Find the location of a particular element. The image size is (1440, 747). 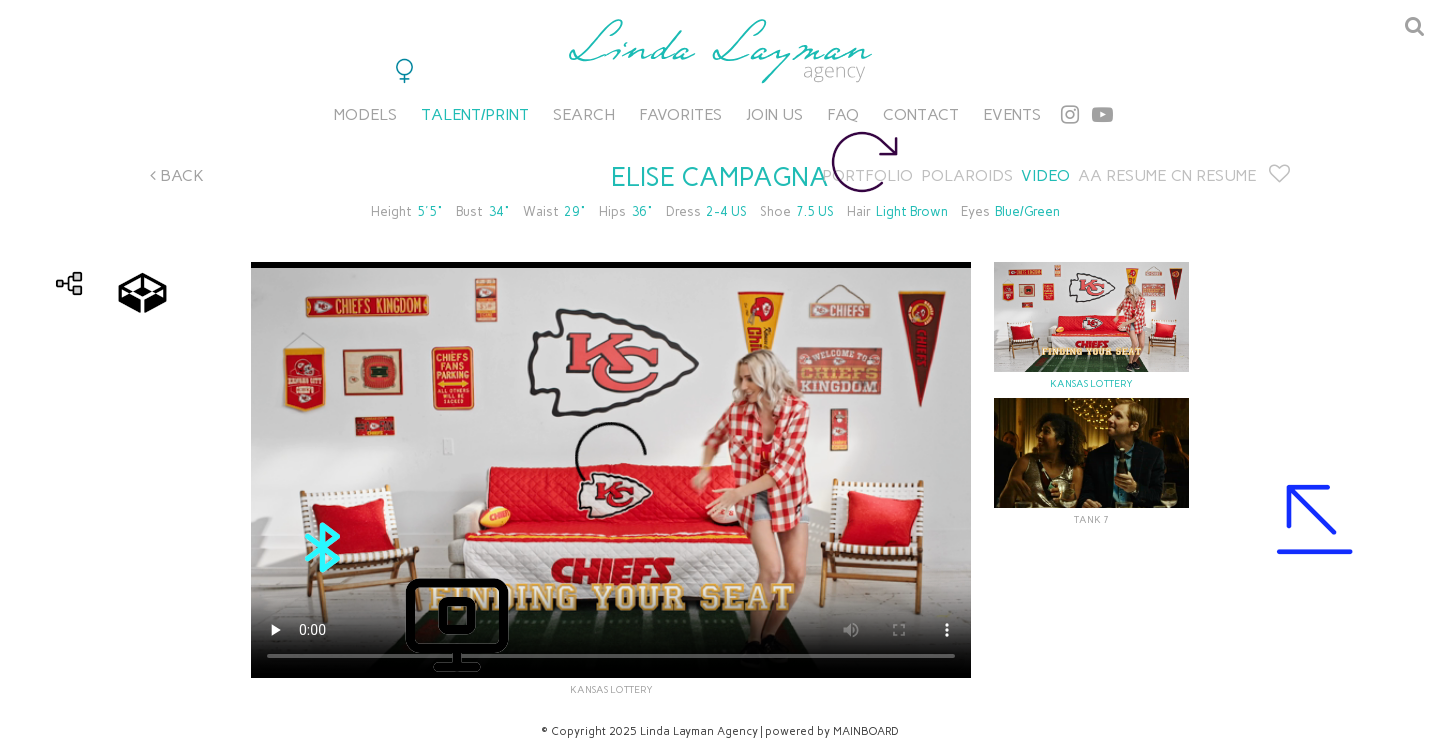

indicates female gender option is located at coordinates (404, 70).